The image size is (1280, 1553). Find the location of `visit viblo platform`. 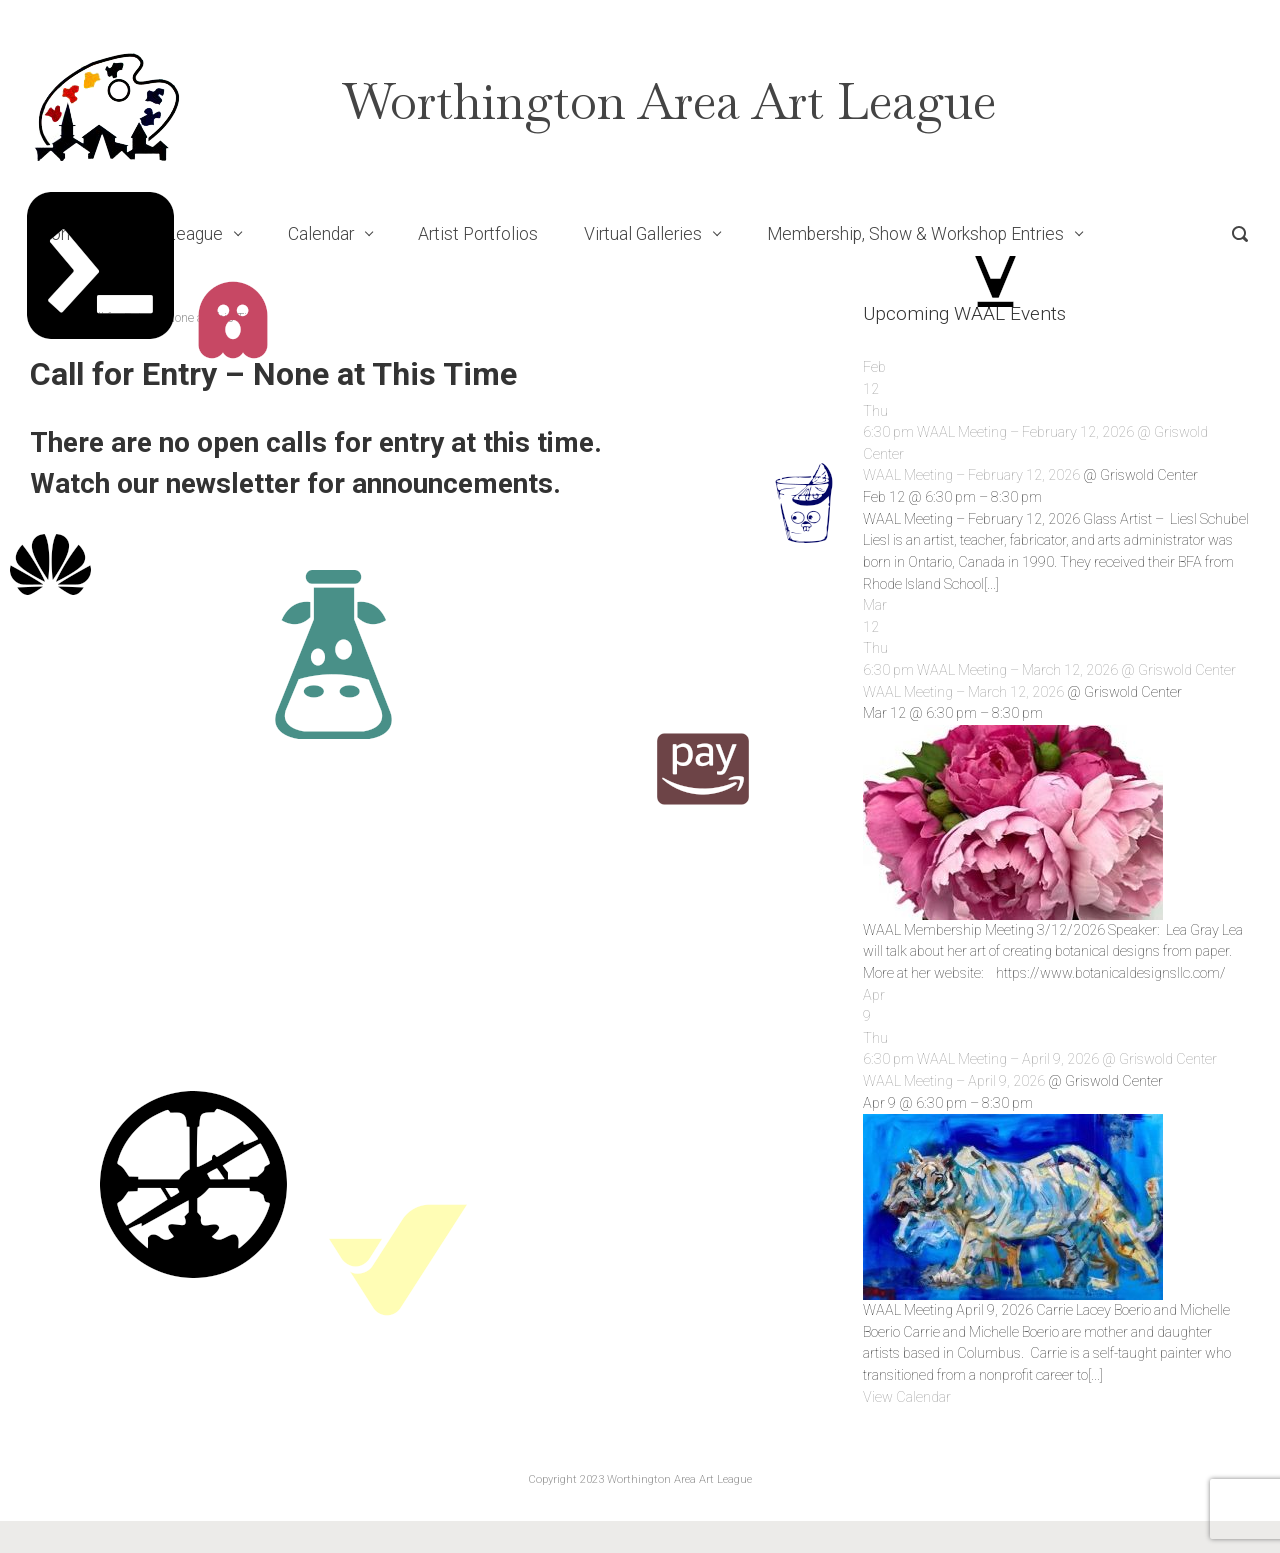

visit viblo platform is located at coordinates (995, 281).